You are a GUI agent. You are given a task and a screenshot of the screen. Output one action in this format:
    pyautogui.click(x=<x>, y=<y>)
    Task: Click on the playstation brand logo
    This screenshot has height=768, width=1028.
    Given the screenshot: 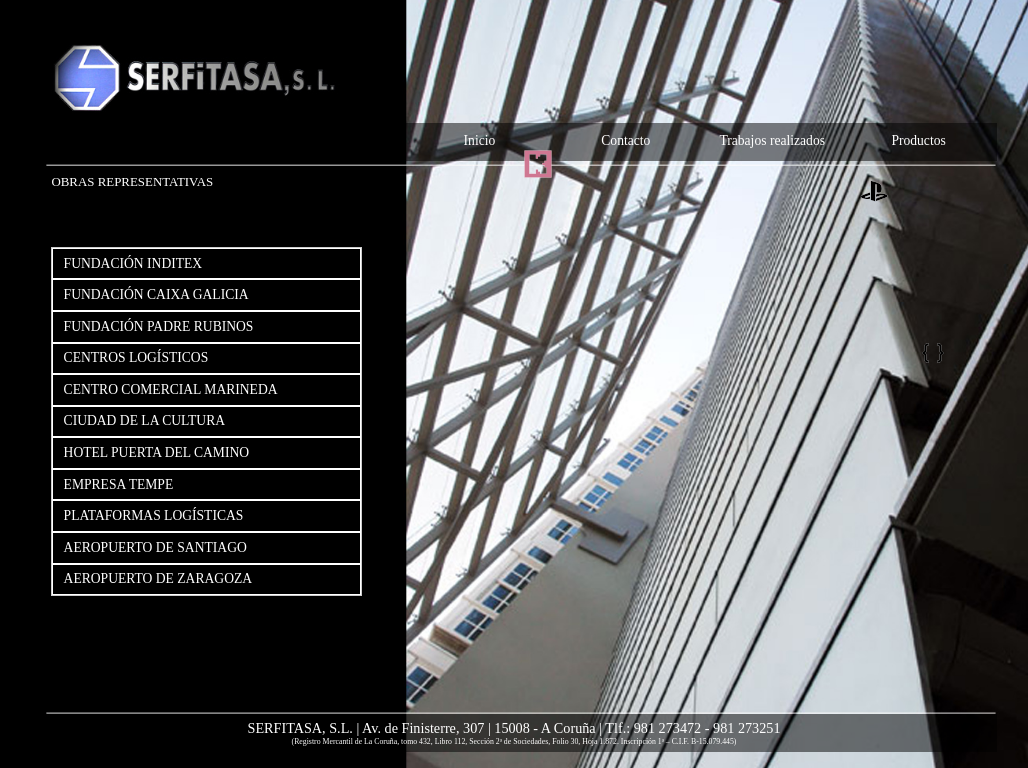 What is the action you would take?
    pyautogui.click(x=874, y=190)
    